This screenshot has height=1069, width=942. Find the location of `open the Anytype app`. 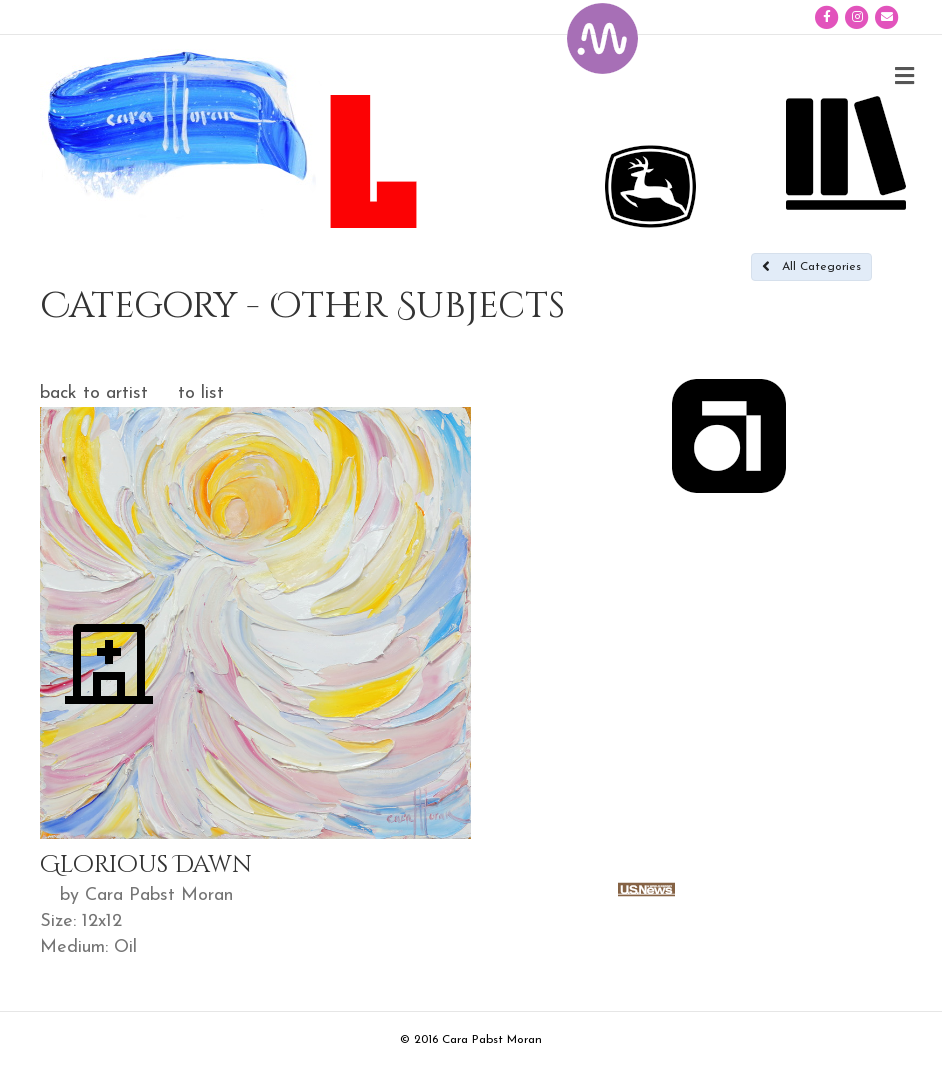

open the Anytype app is located at coordinates (729, 436).